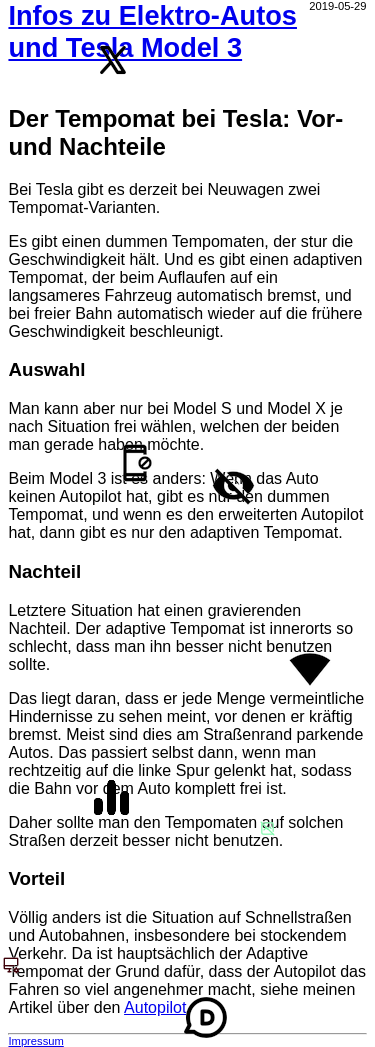 The image size is (375, 1047). Describe the element at coordinates (310, 669) in the screenshot. I see `indicates full wifi signal strength` at that location.